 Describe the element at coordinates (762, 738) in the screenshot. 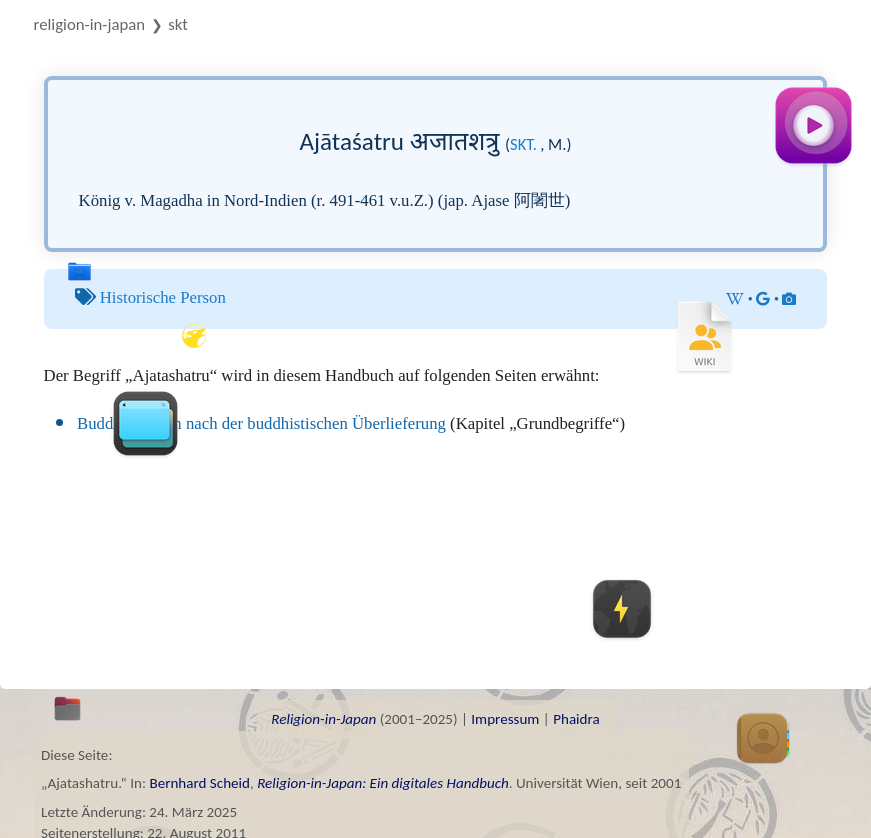

I see `access contacts or address book` at that location.